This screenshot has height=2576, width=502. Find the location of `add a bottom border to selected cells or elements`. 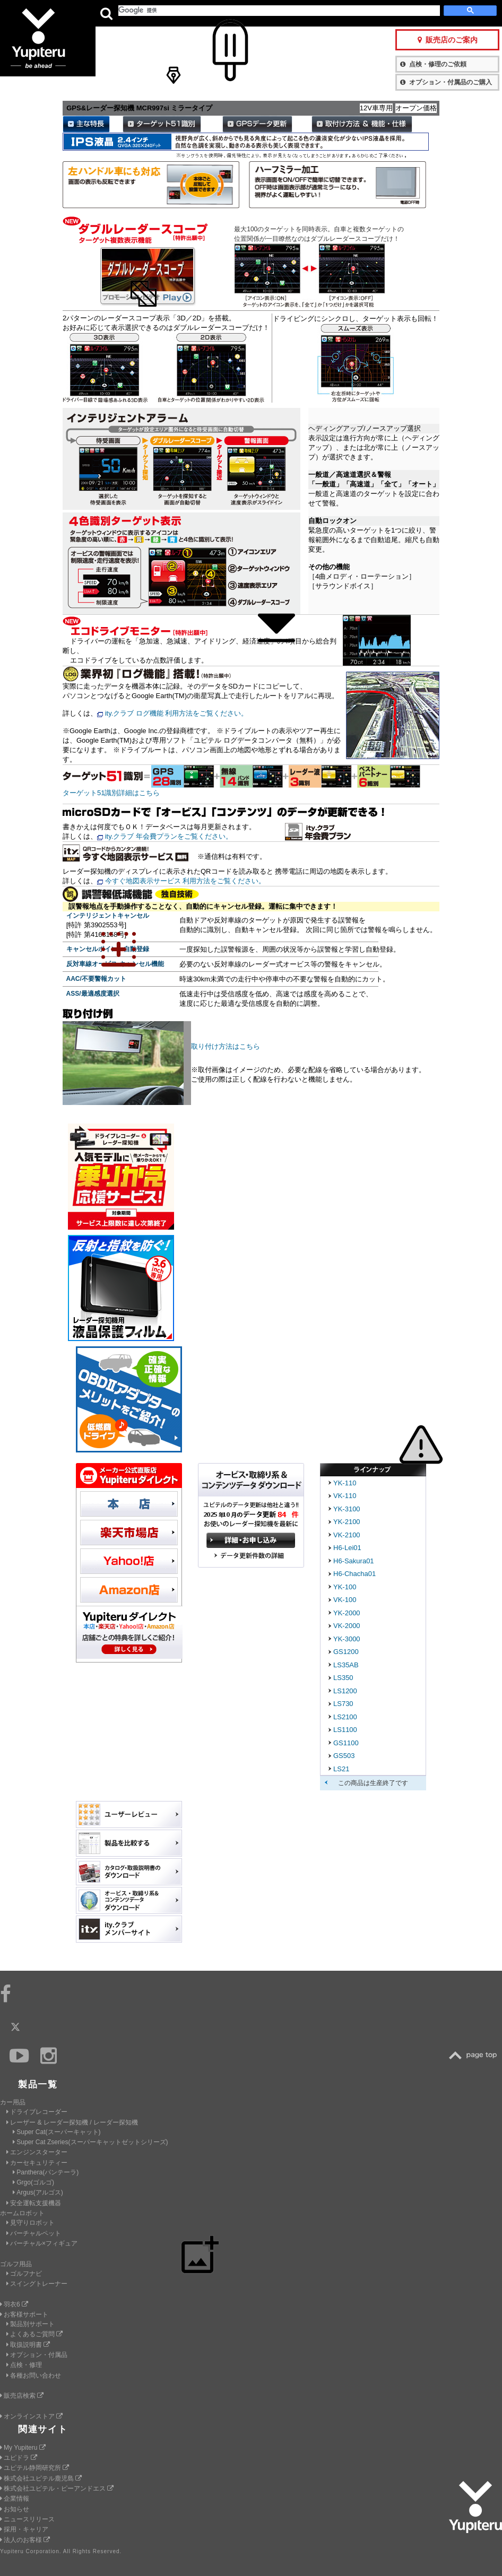

add a bottom border to selected cells or elements is located at coordinates (118, 949).